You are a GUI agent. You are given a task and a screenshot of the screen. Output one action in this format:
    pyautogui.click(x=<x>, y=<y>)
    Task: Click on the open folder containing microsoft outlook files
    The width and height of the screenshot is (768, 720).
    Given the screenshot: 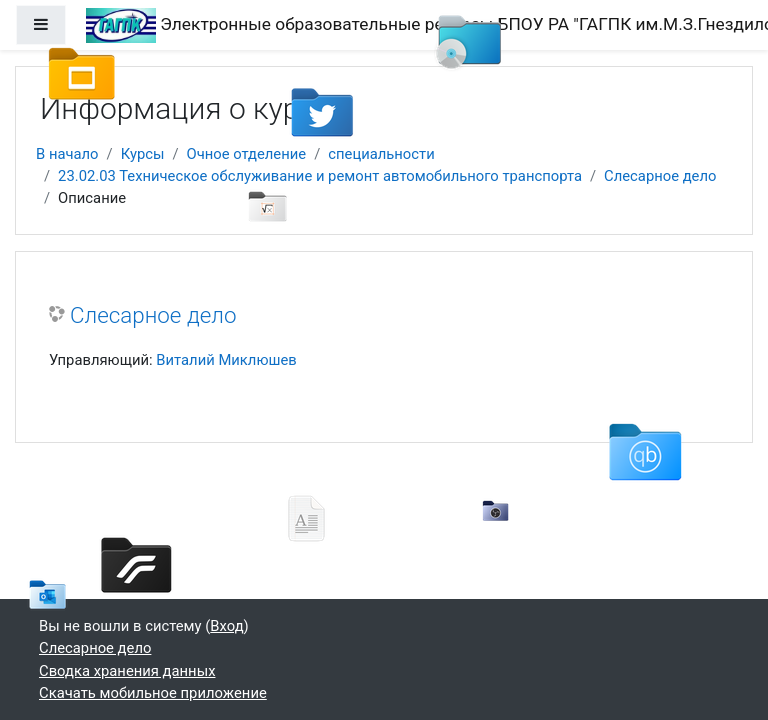 What is the action you would take?
    pyautogui.click(x=47, y=595)
    